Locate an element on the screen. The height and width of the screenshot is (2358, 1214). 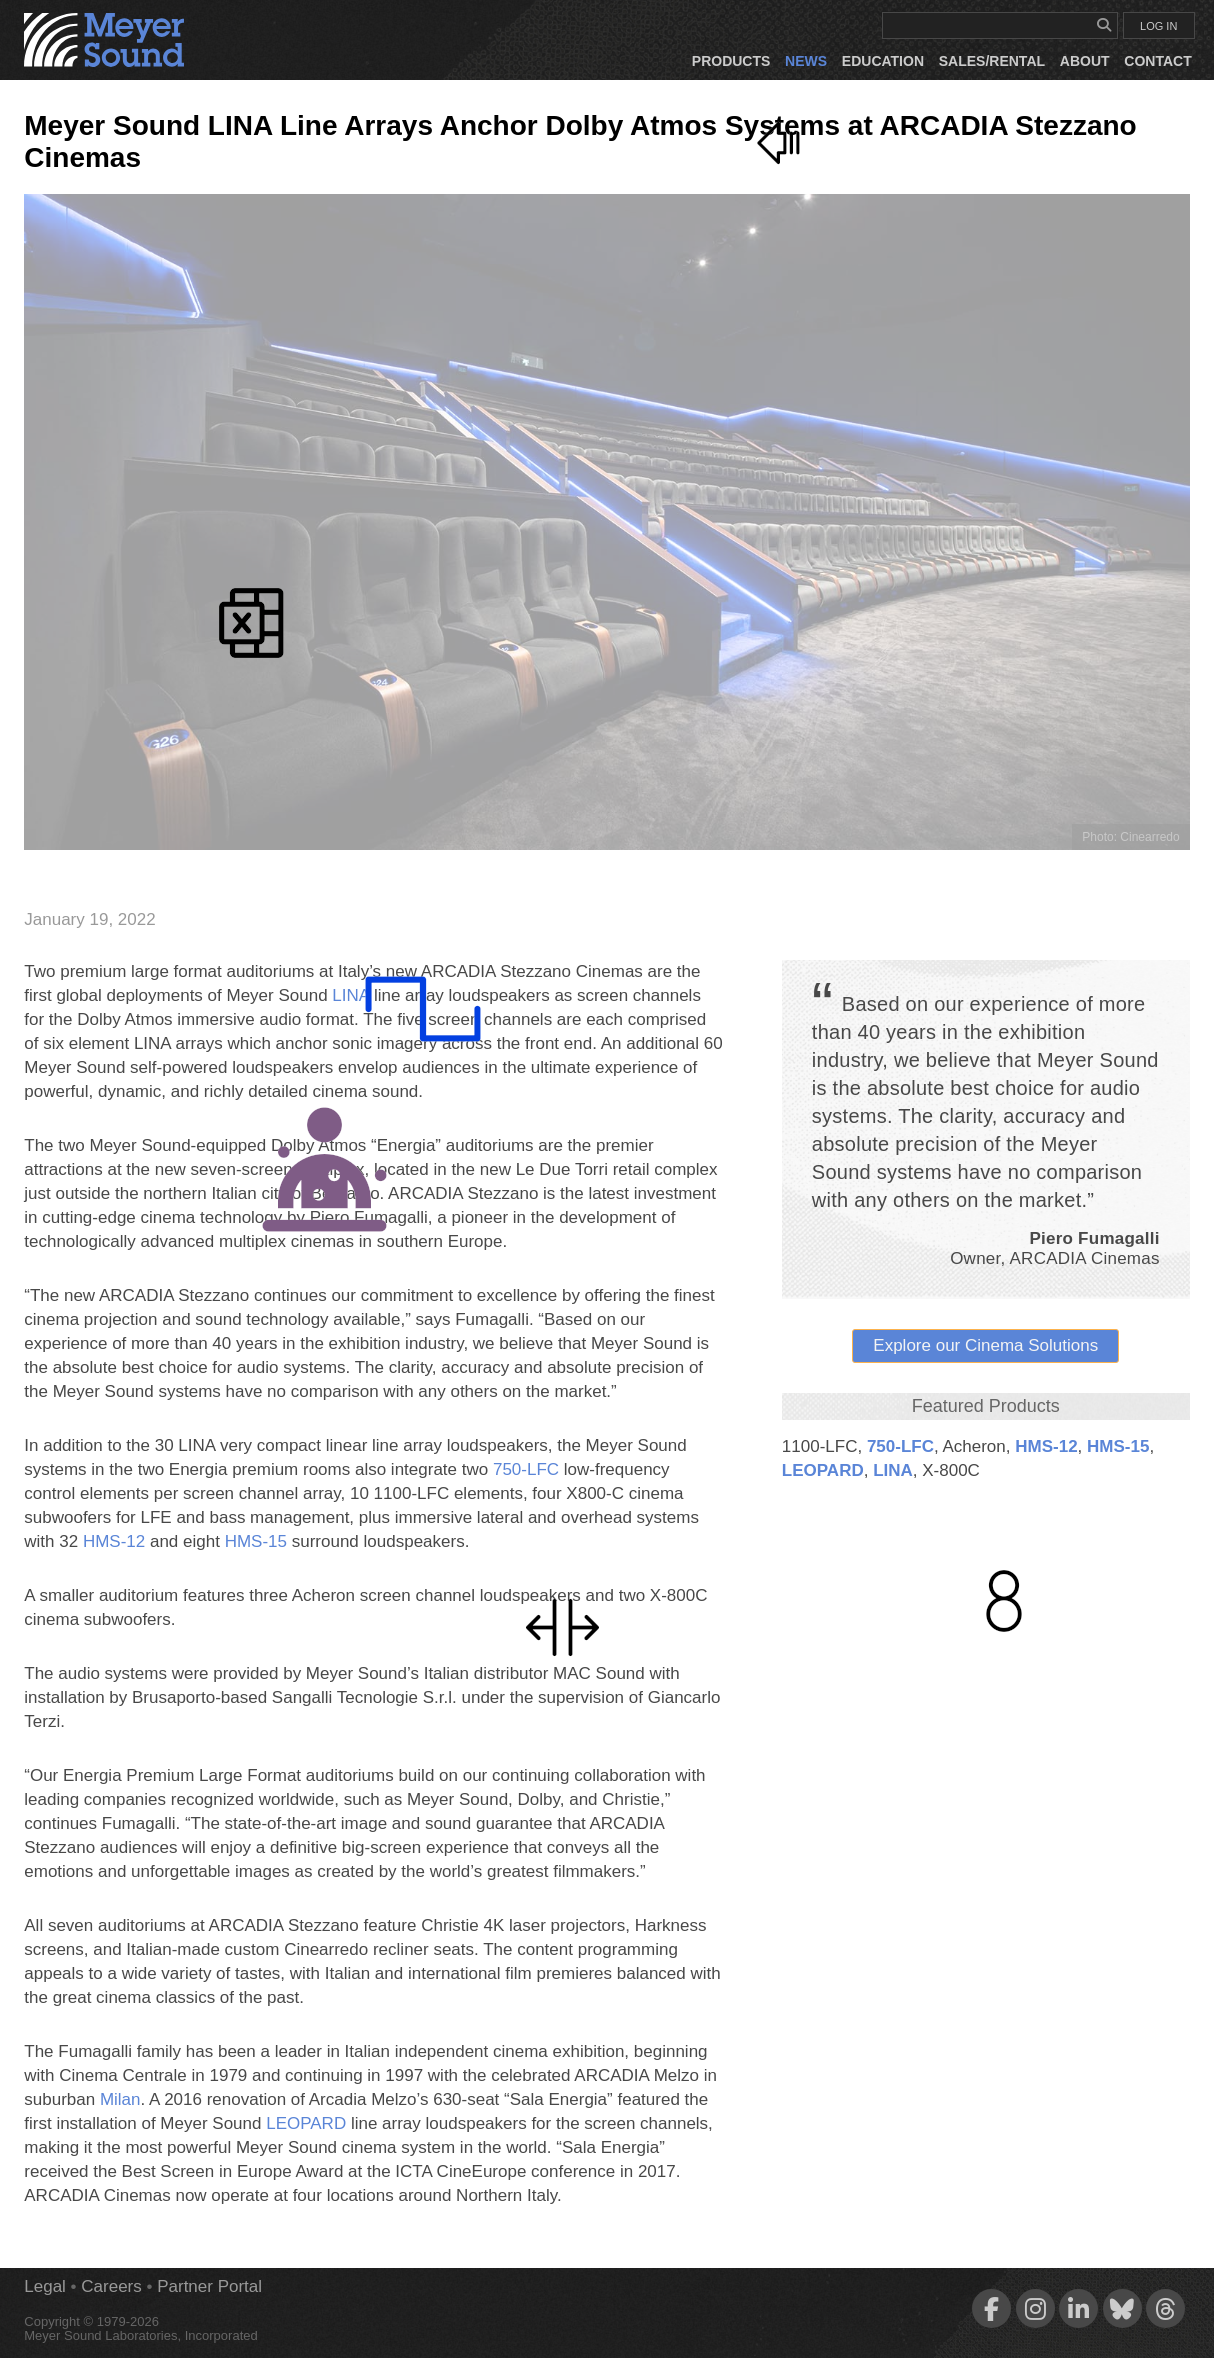
view audience or attendee list is located at coordinates (324, 1169).